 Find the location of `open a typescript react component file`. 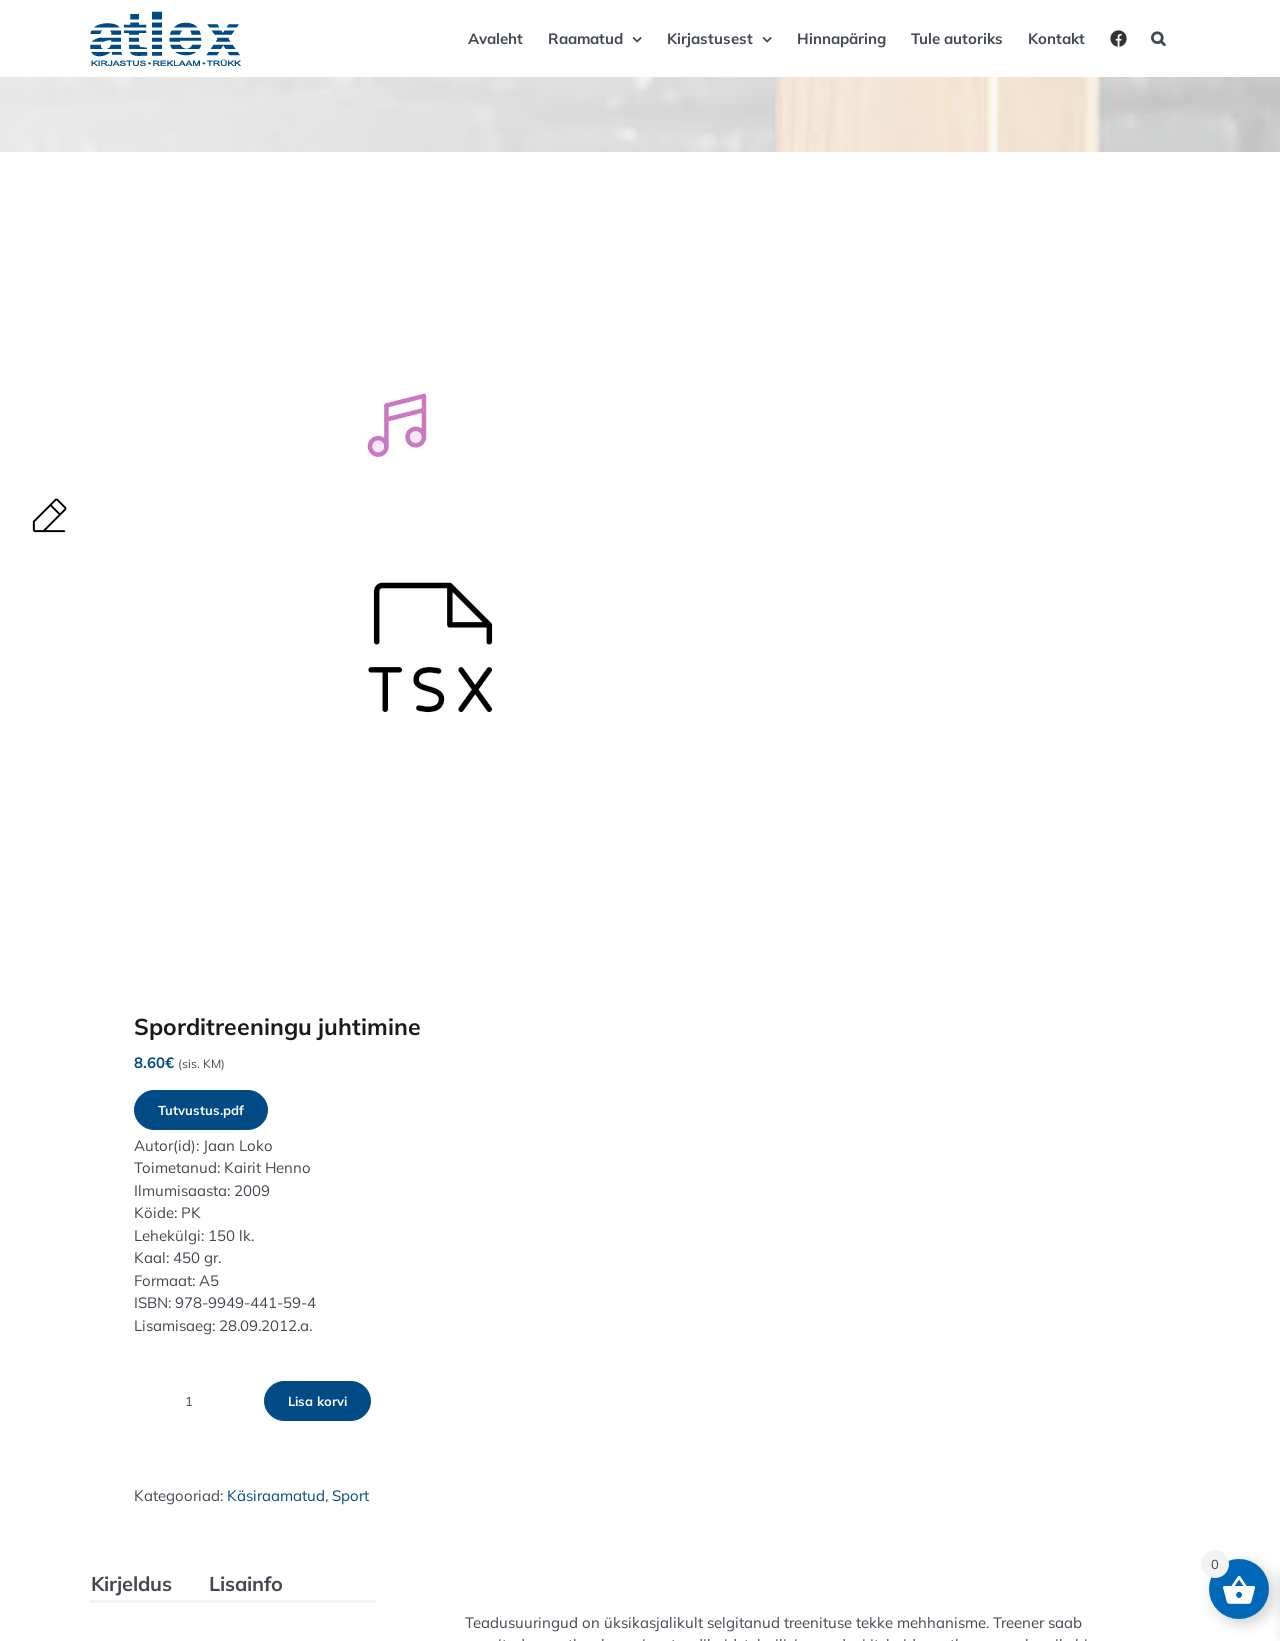

open a typescript react component file is located at coordinates (433, 653).